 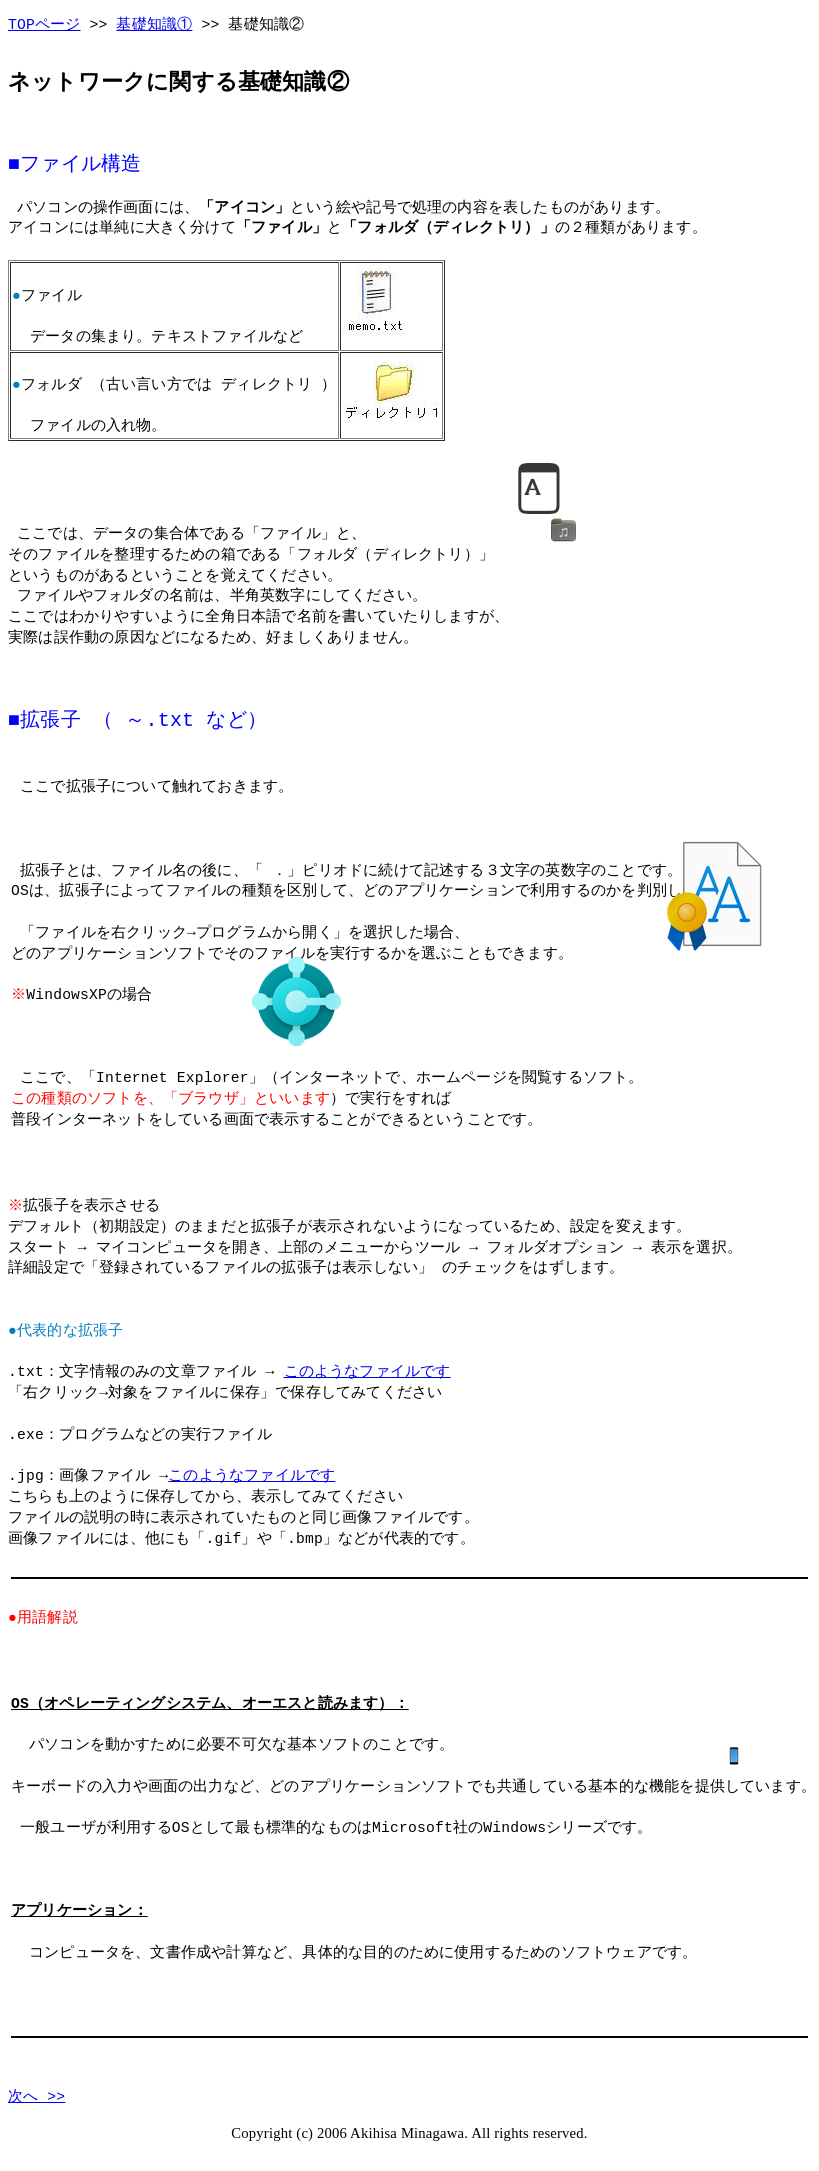 What do you see at coordinates (734, 1756) in the screenshot?
I see `indicates a connected iPhone device` at bounding box center [734, 1756].